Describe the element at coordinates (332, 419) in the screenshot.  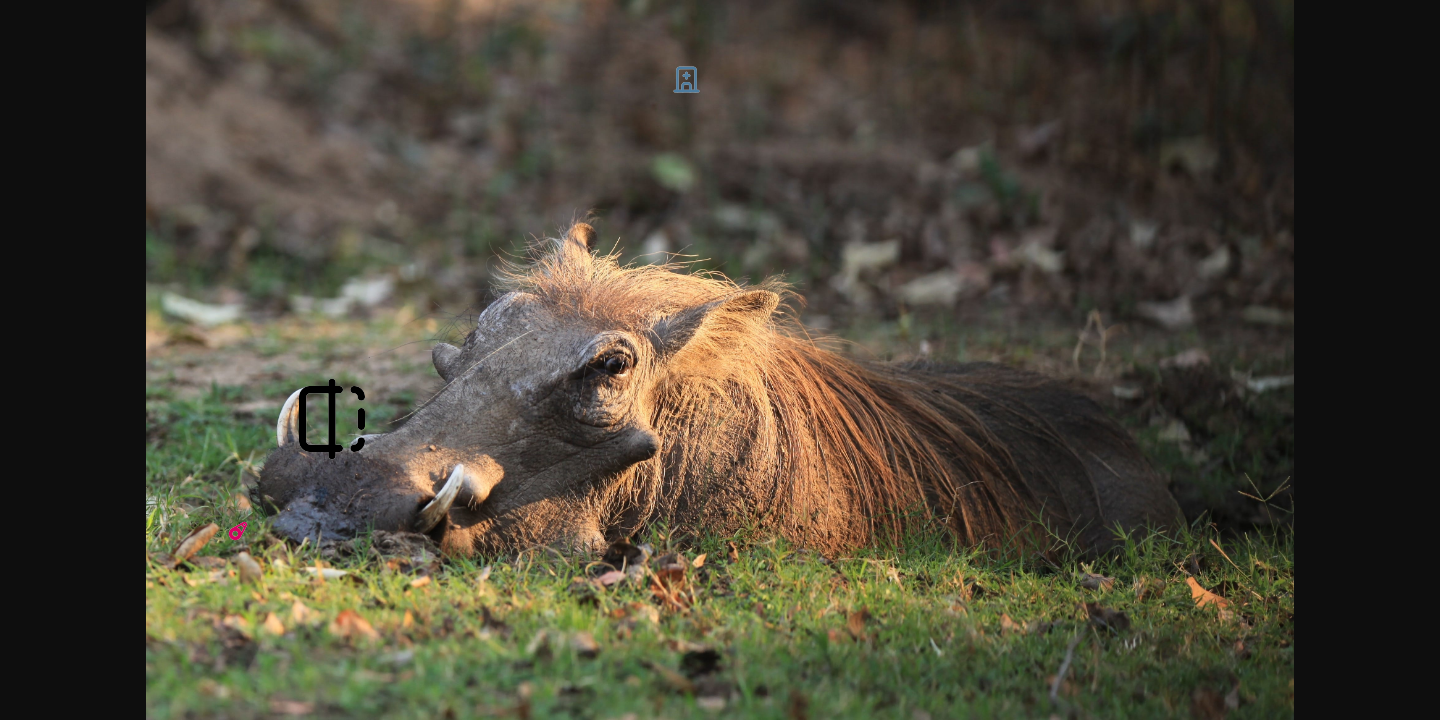
I see `toggle between two panel views` at that location.